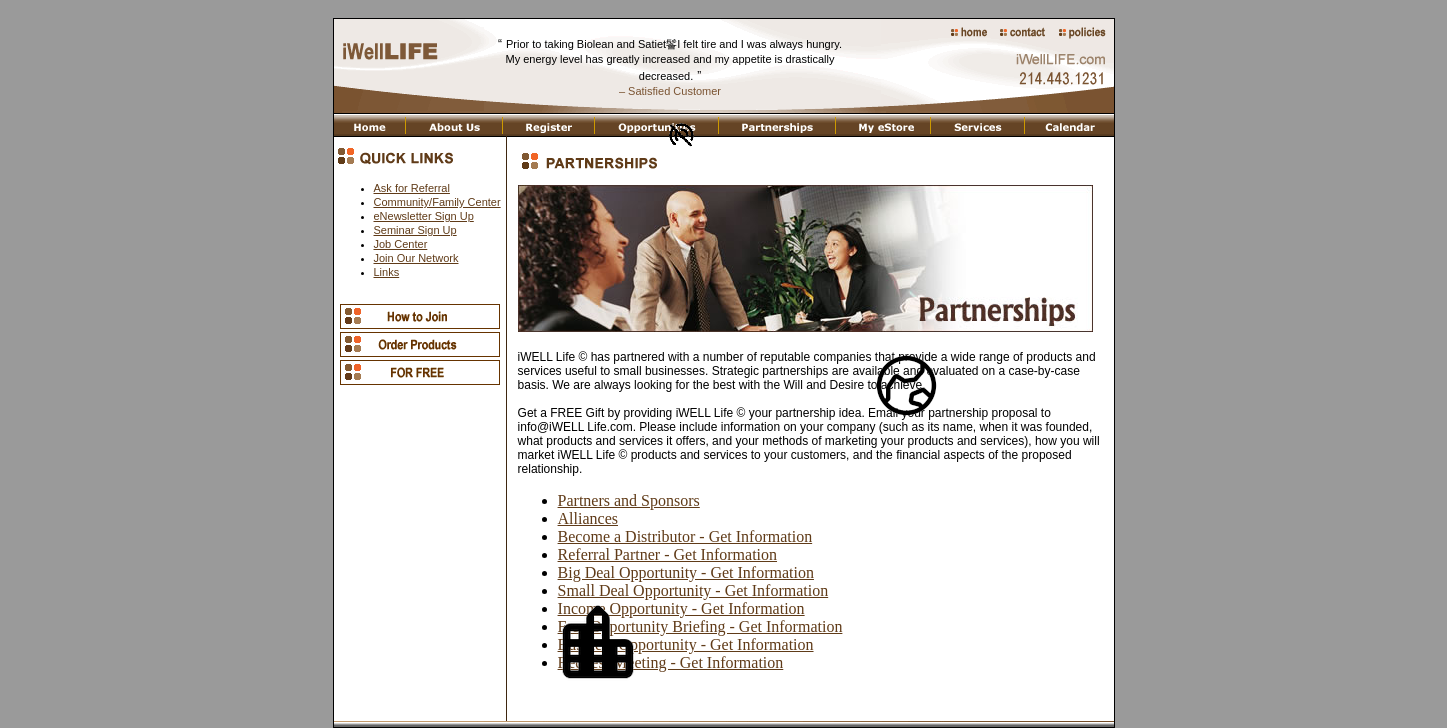 This screenshot has width=1447, height=728. Describe the element at coordinates (681, 135) in the screenshot. I see `portable hotspot is disabled` at that location.